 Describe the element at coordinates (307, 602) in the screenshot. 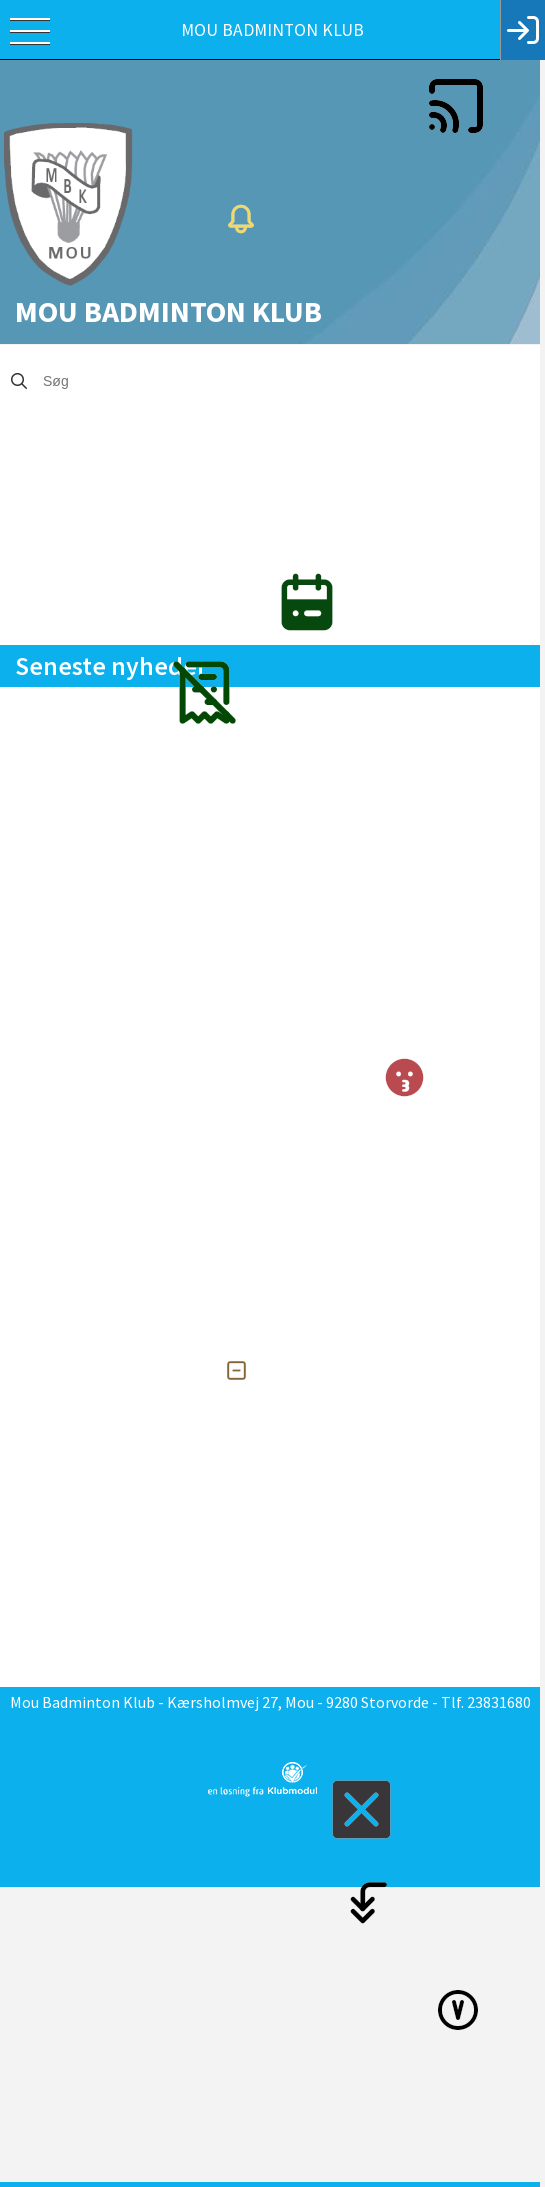

I see `view calendar or scheduled events` at that location.